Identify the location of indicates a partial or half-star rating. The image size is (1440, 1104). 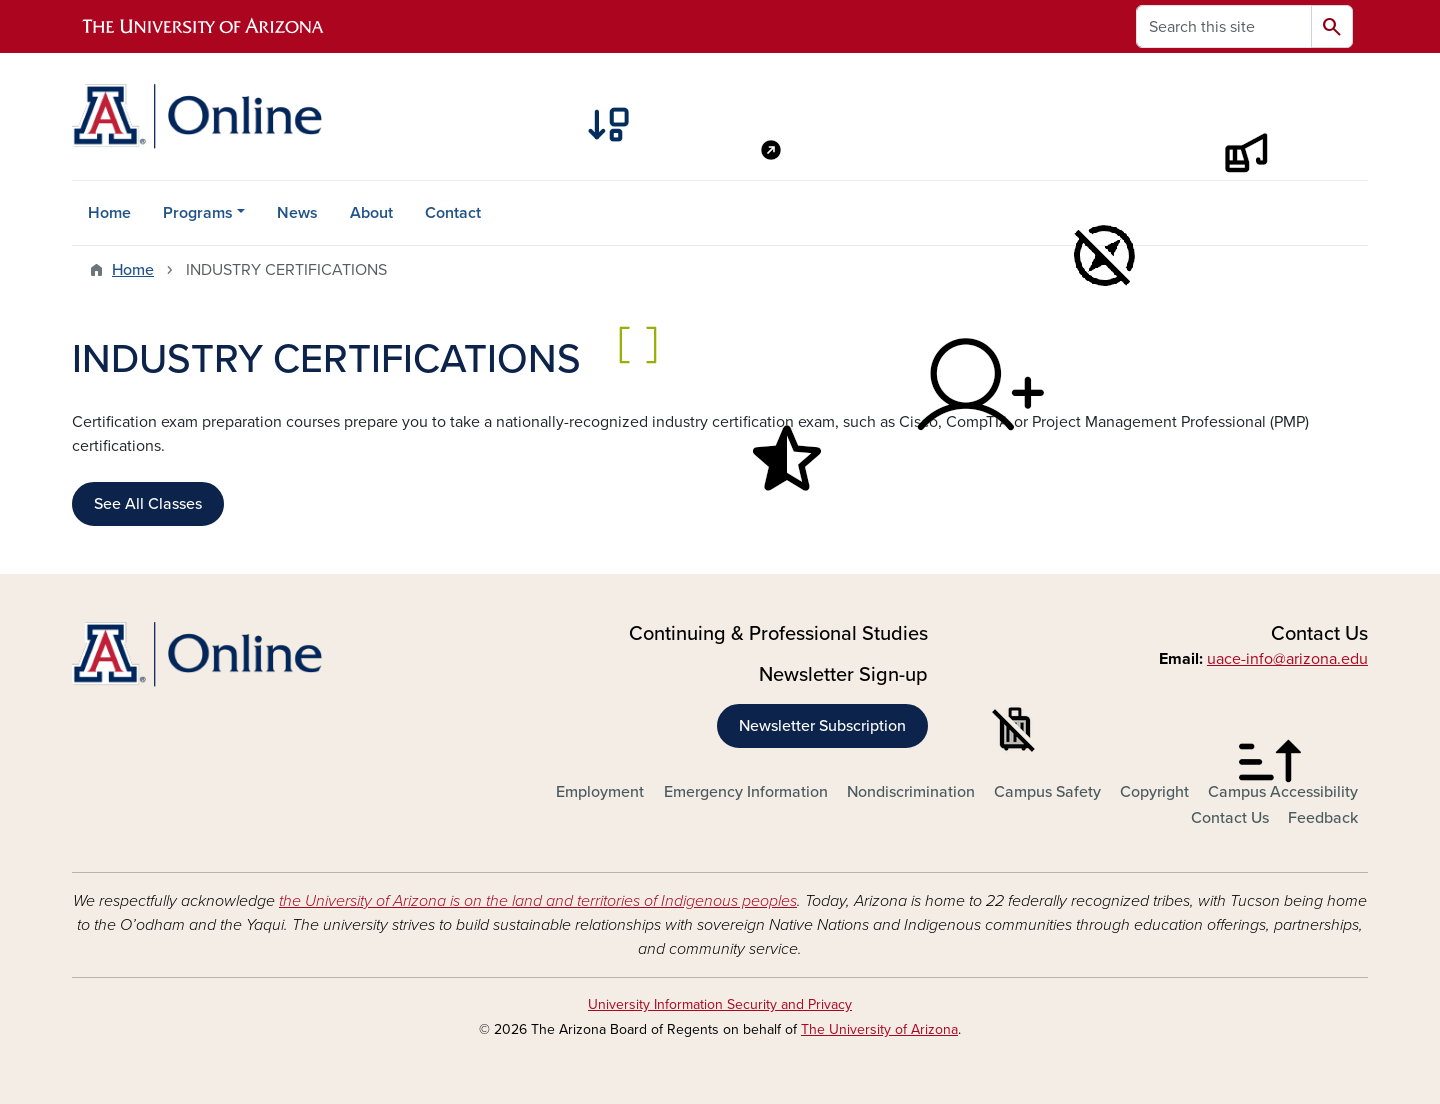
(787, 459).